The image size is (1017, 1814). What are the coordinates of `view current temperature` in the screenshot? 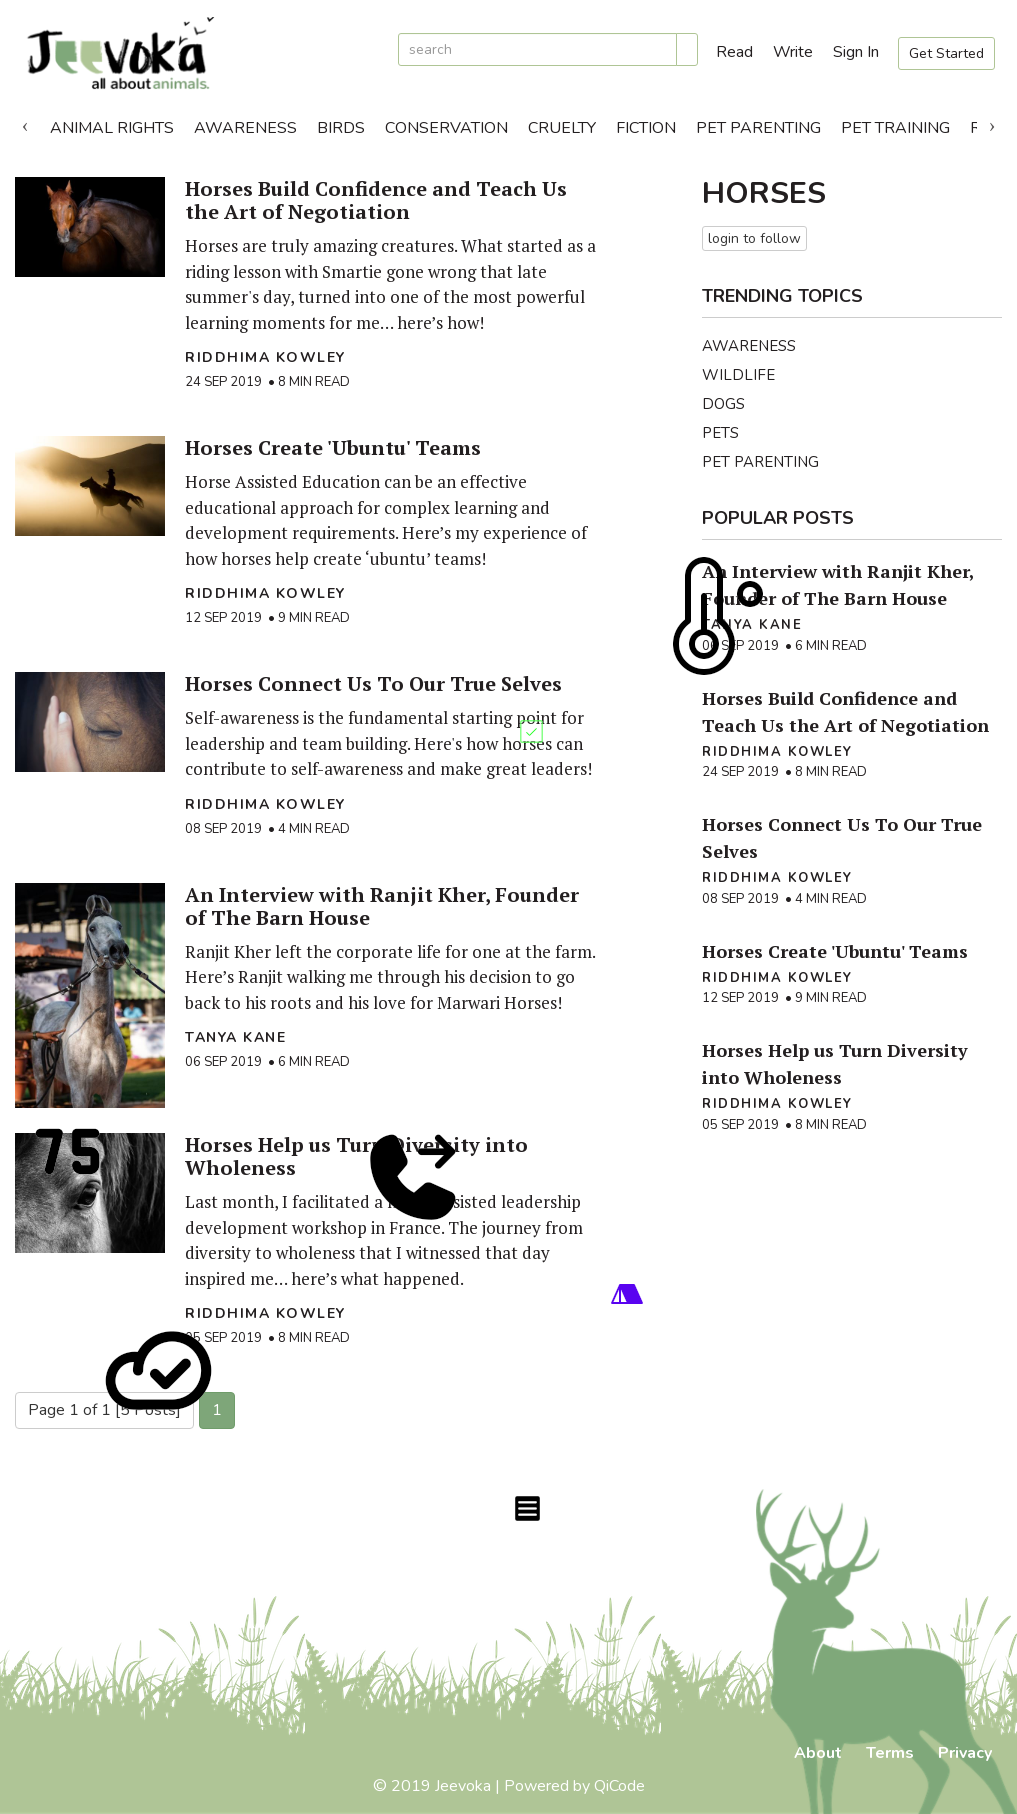 It's located at (708, 616).